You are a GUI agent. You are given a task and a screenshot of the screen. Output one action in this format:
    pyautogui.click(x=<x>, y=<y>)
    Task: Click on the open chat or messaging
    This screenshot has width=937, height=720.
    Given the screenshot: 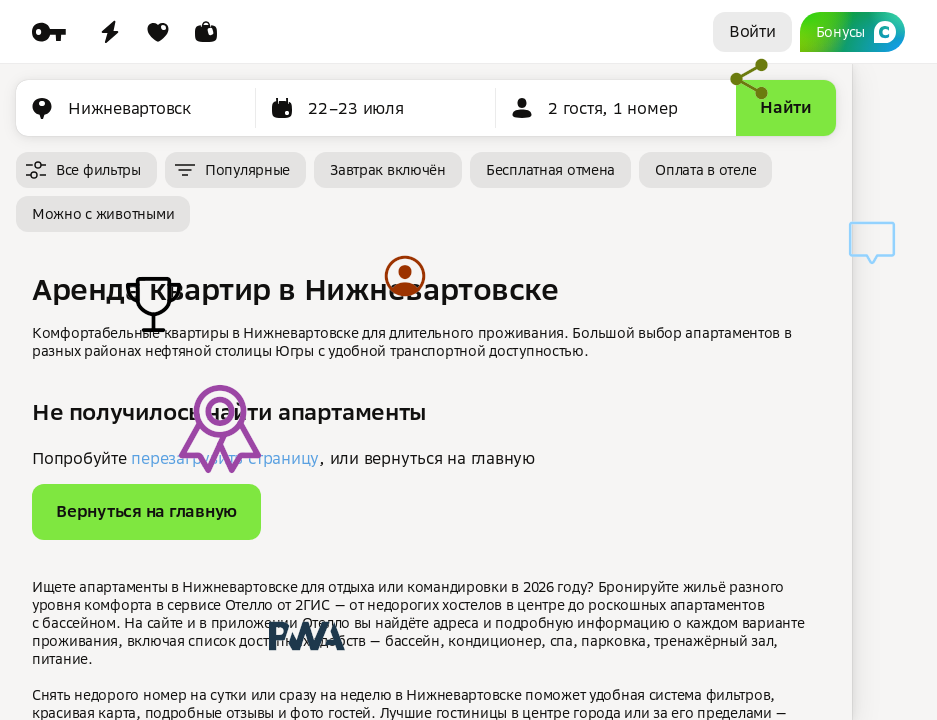 What is the action you would take?
    pyautogui.click(x=872, y=241)
    